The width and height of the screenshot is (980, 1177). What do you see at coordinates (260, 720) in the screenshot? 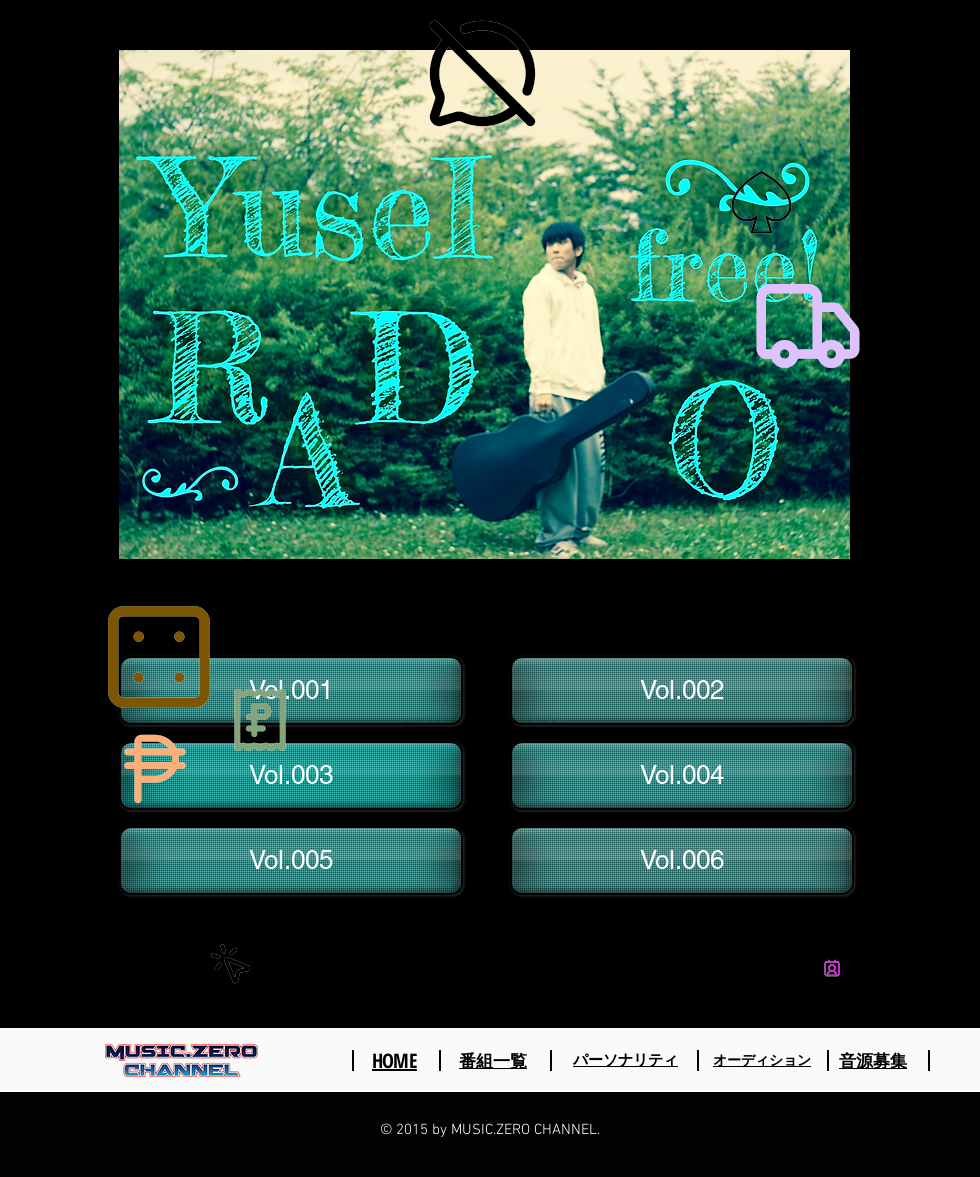
I see `view receipt or transaction in russian rubles` at bounding box center [260, 720].